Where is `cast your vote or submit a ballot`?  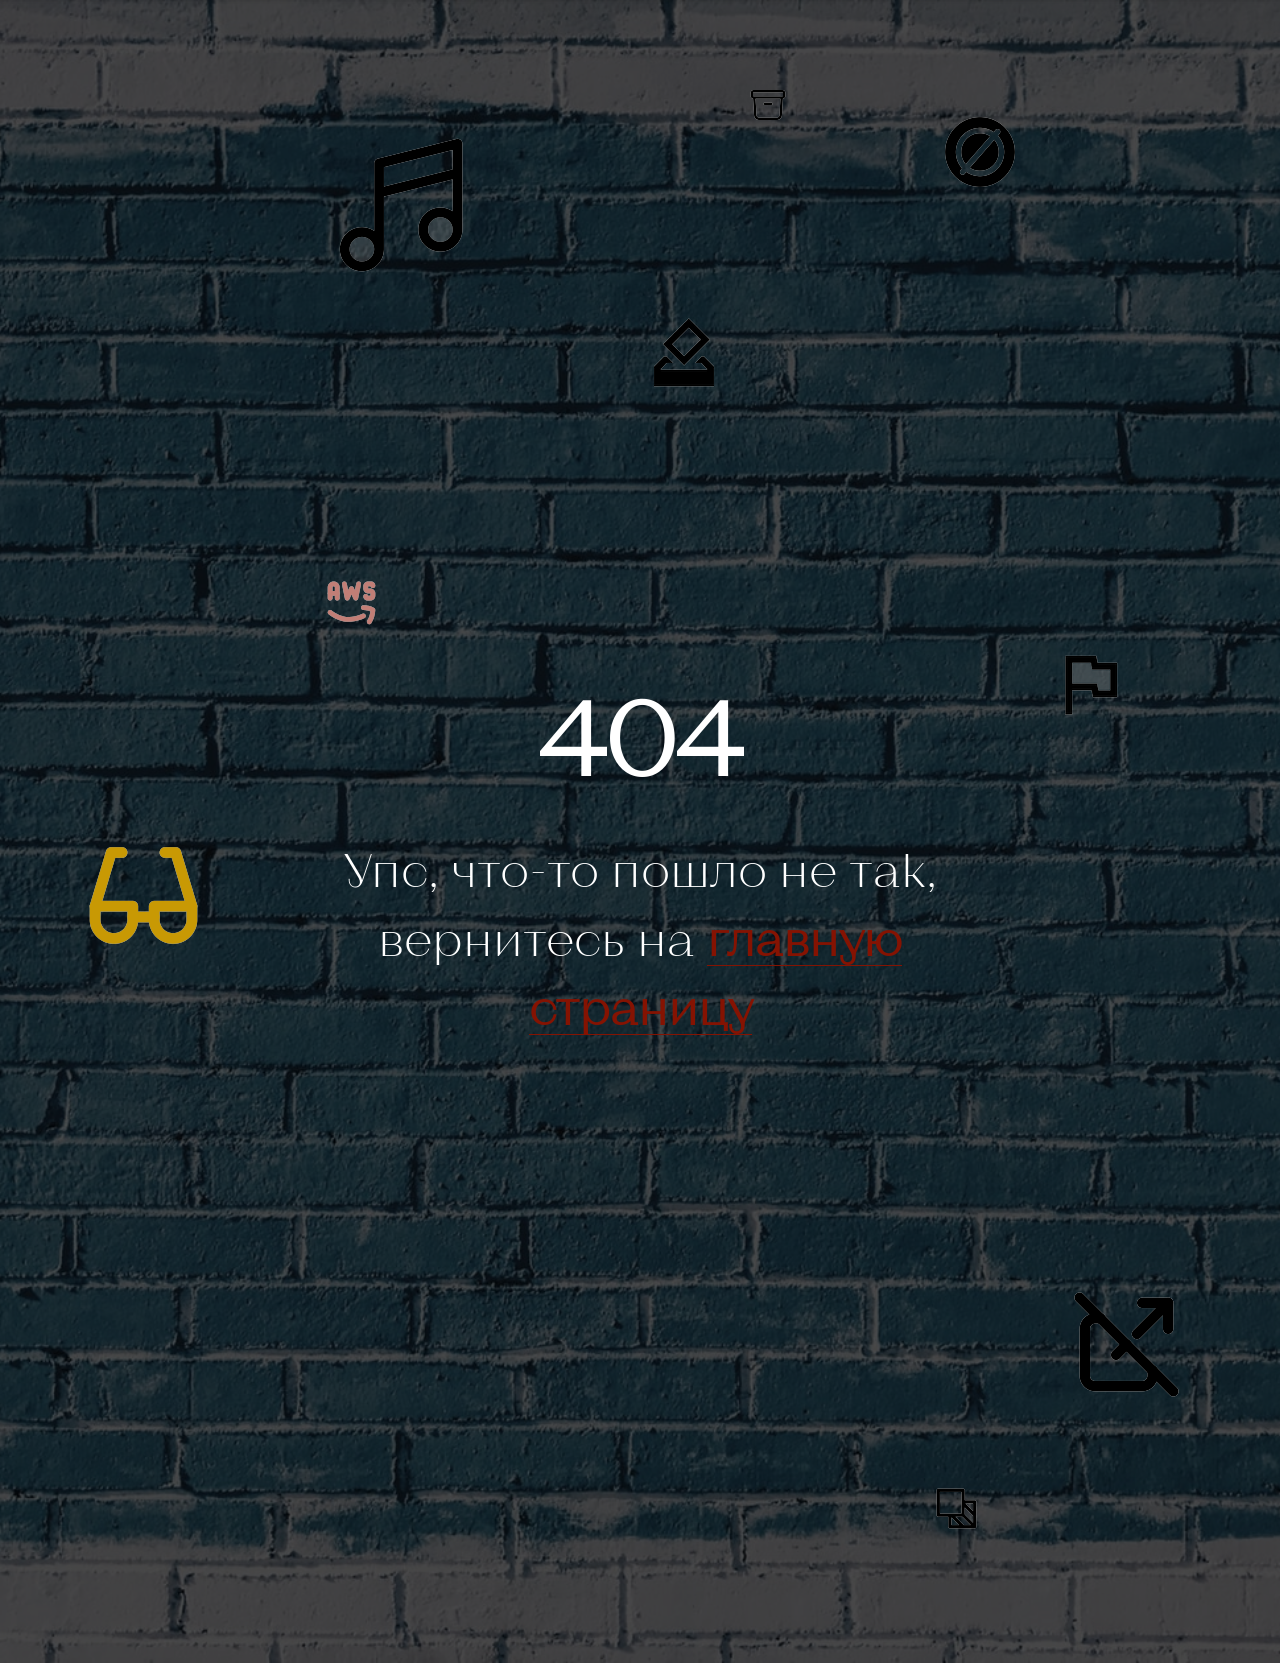
cast your vote or submit a ballot is located at coordinates (684, 353).